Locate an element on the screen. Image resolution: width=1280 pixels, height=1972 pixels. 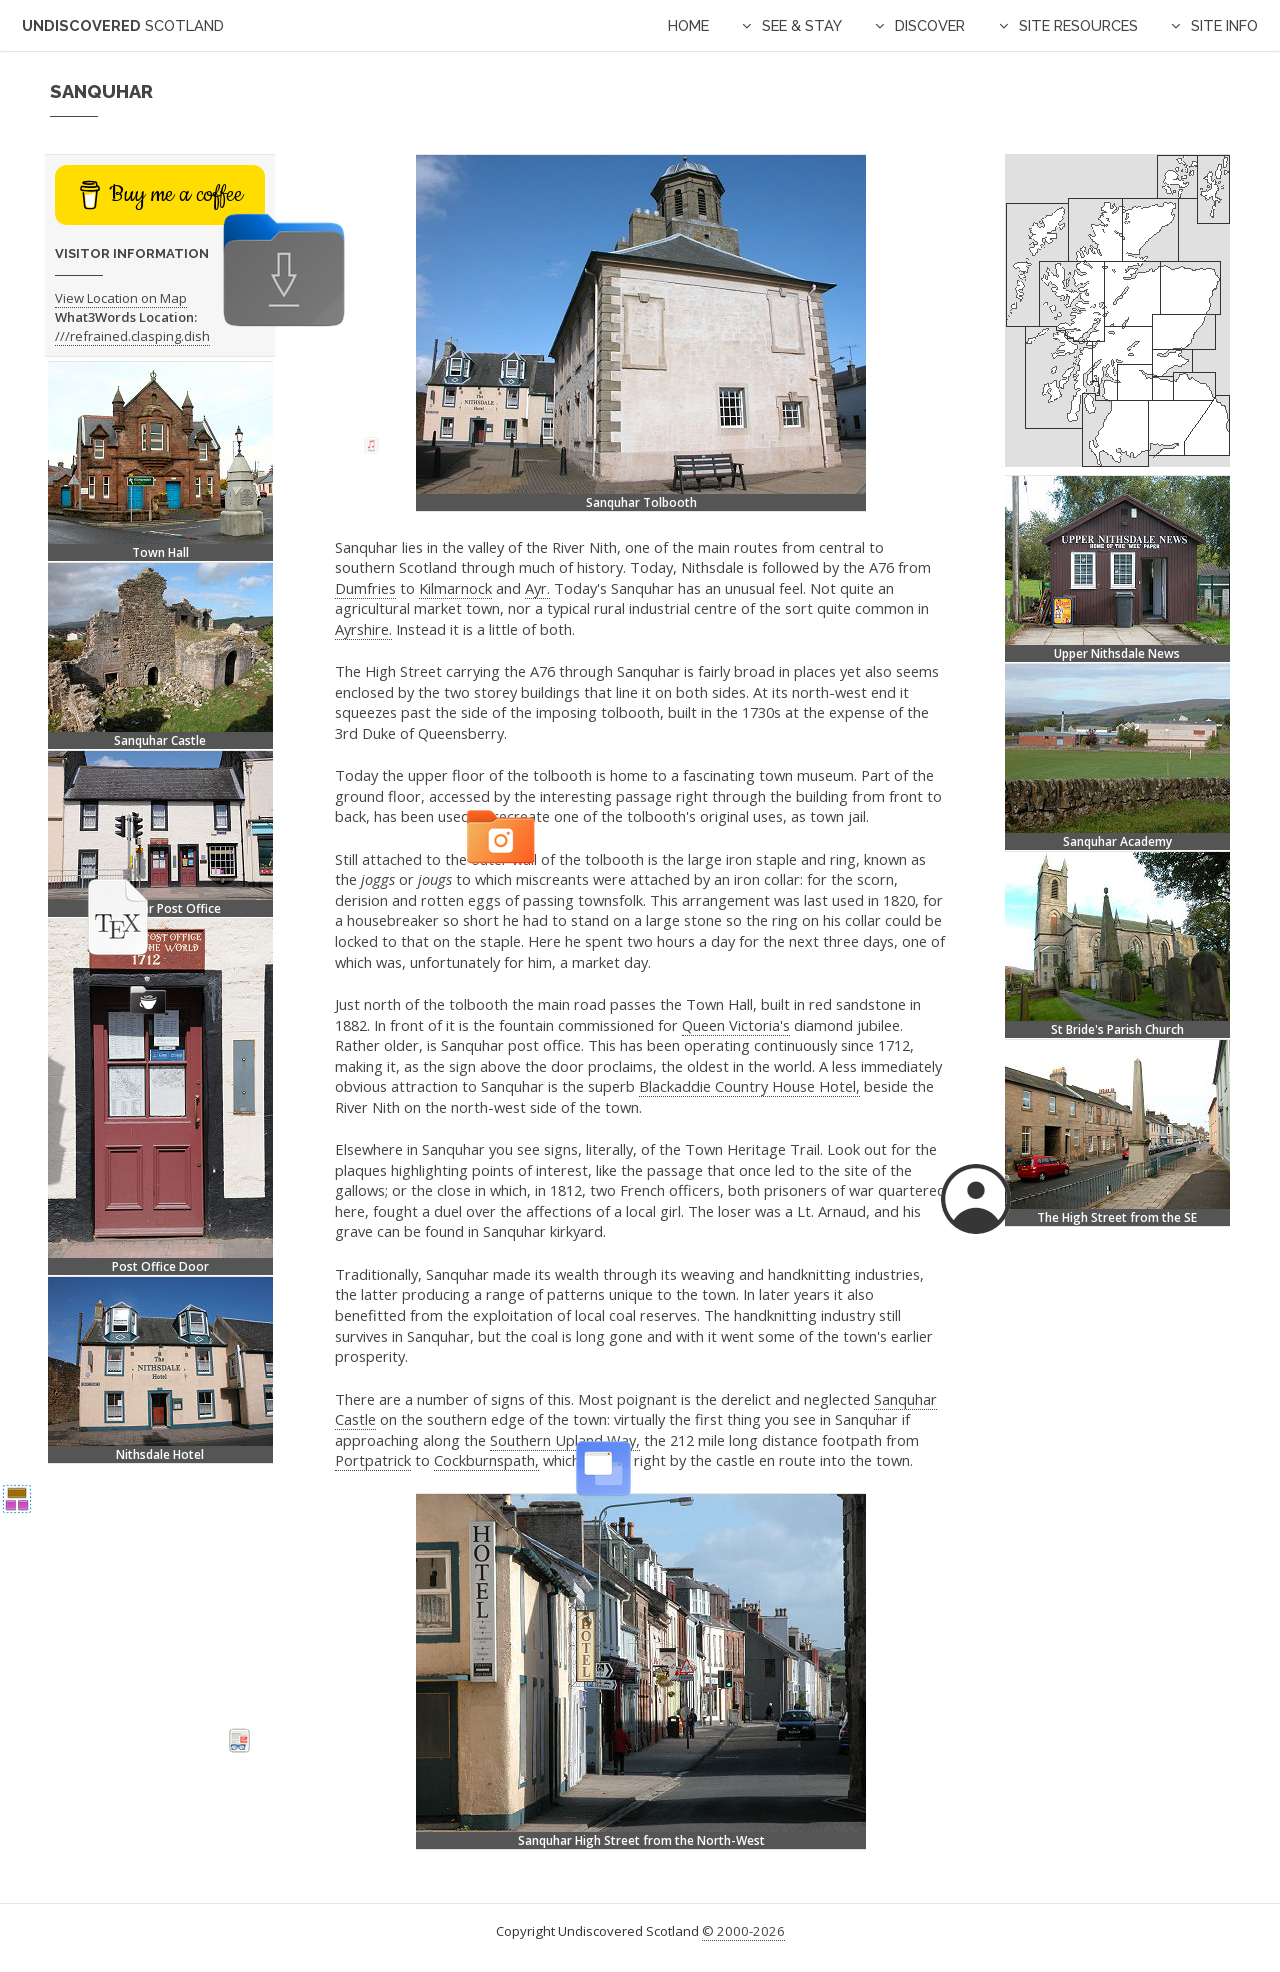
view user accounts or profiles is located at coordinates (976, 1199).